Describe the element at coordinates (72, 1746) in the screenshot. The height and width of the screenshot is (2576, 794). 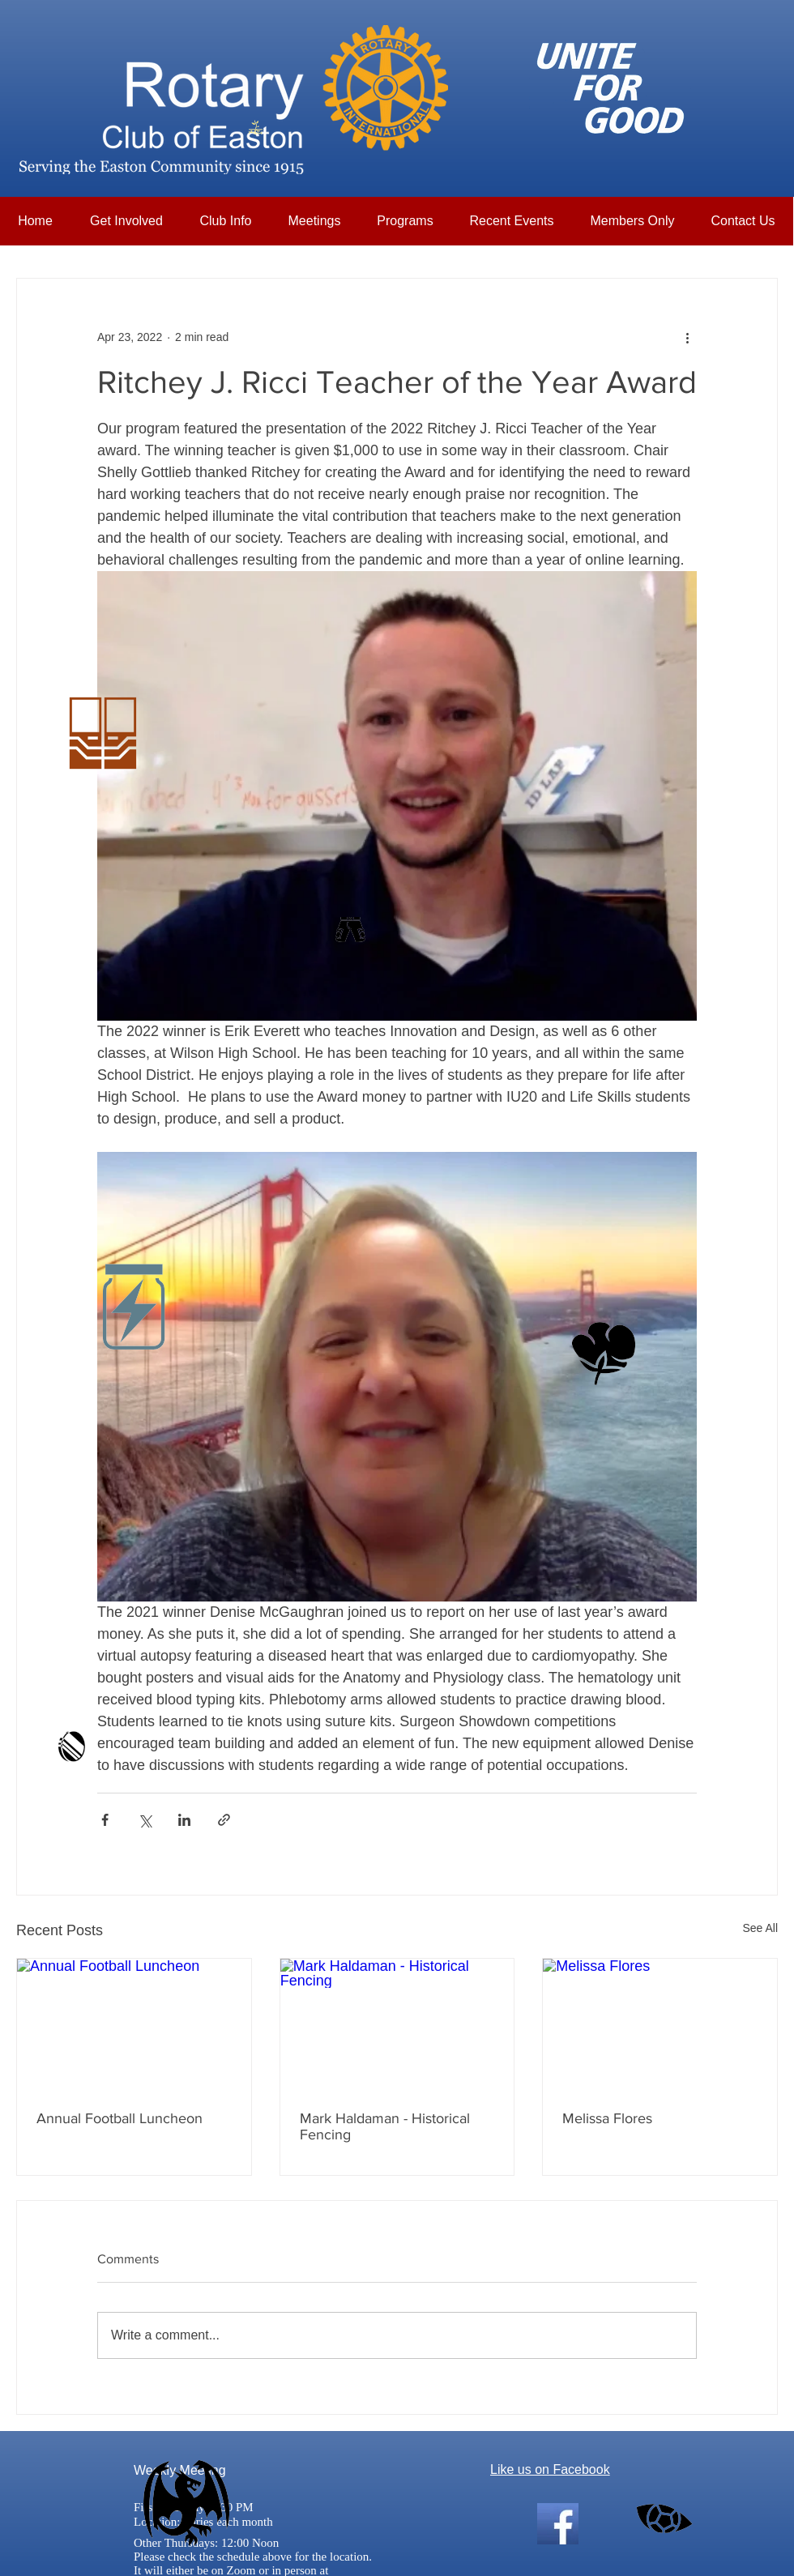
I see `represents a coin or currency item in-game` at that location.